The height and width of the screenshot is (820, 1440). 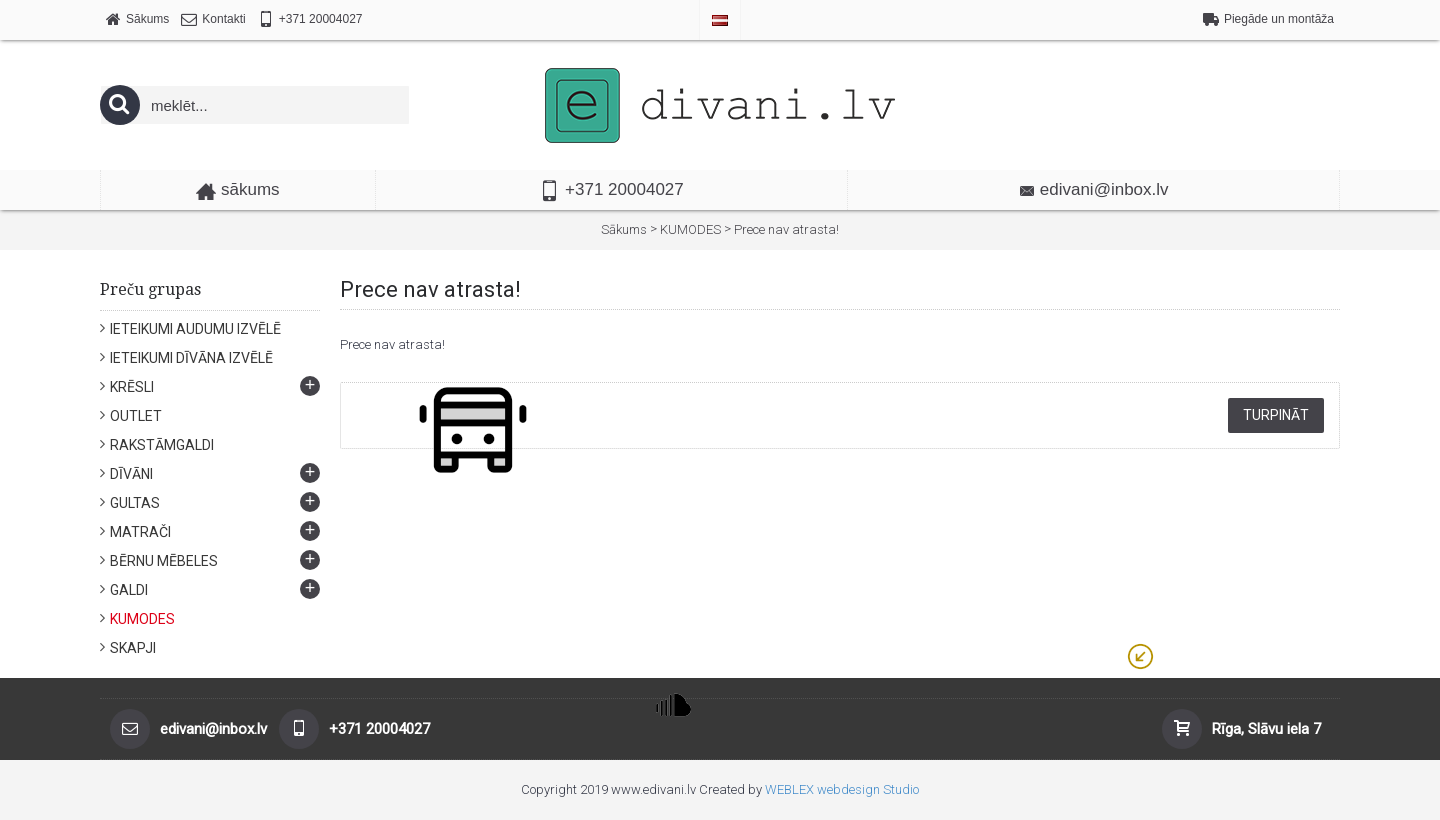 What do you see at coordinates (1140, 656) in the screenshot?
I see `navigate to previous or lower-left content` at bounding box center [1140, 656].